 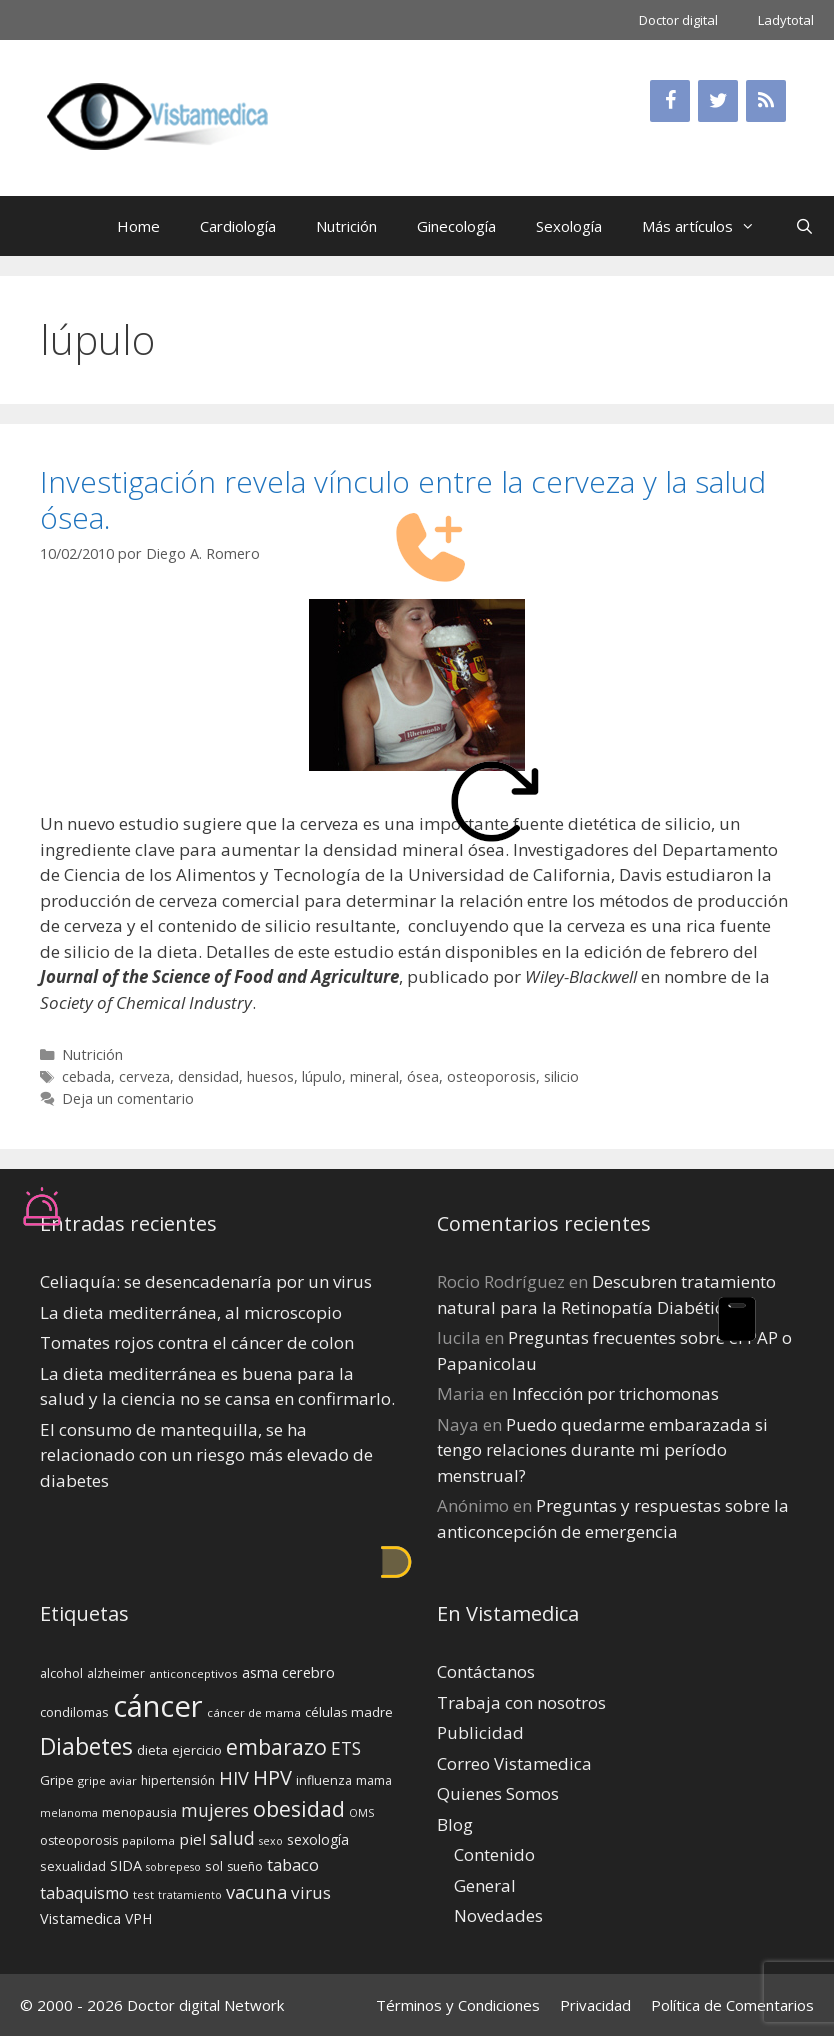 What do you see at coordinates (432, 546) in the screenshot?
I see `add a new contact` at bounding box center [432, 546].